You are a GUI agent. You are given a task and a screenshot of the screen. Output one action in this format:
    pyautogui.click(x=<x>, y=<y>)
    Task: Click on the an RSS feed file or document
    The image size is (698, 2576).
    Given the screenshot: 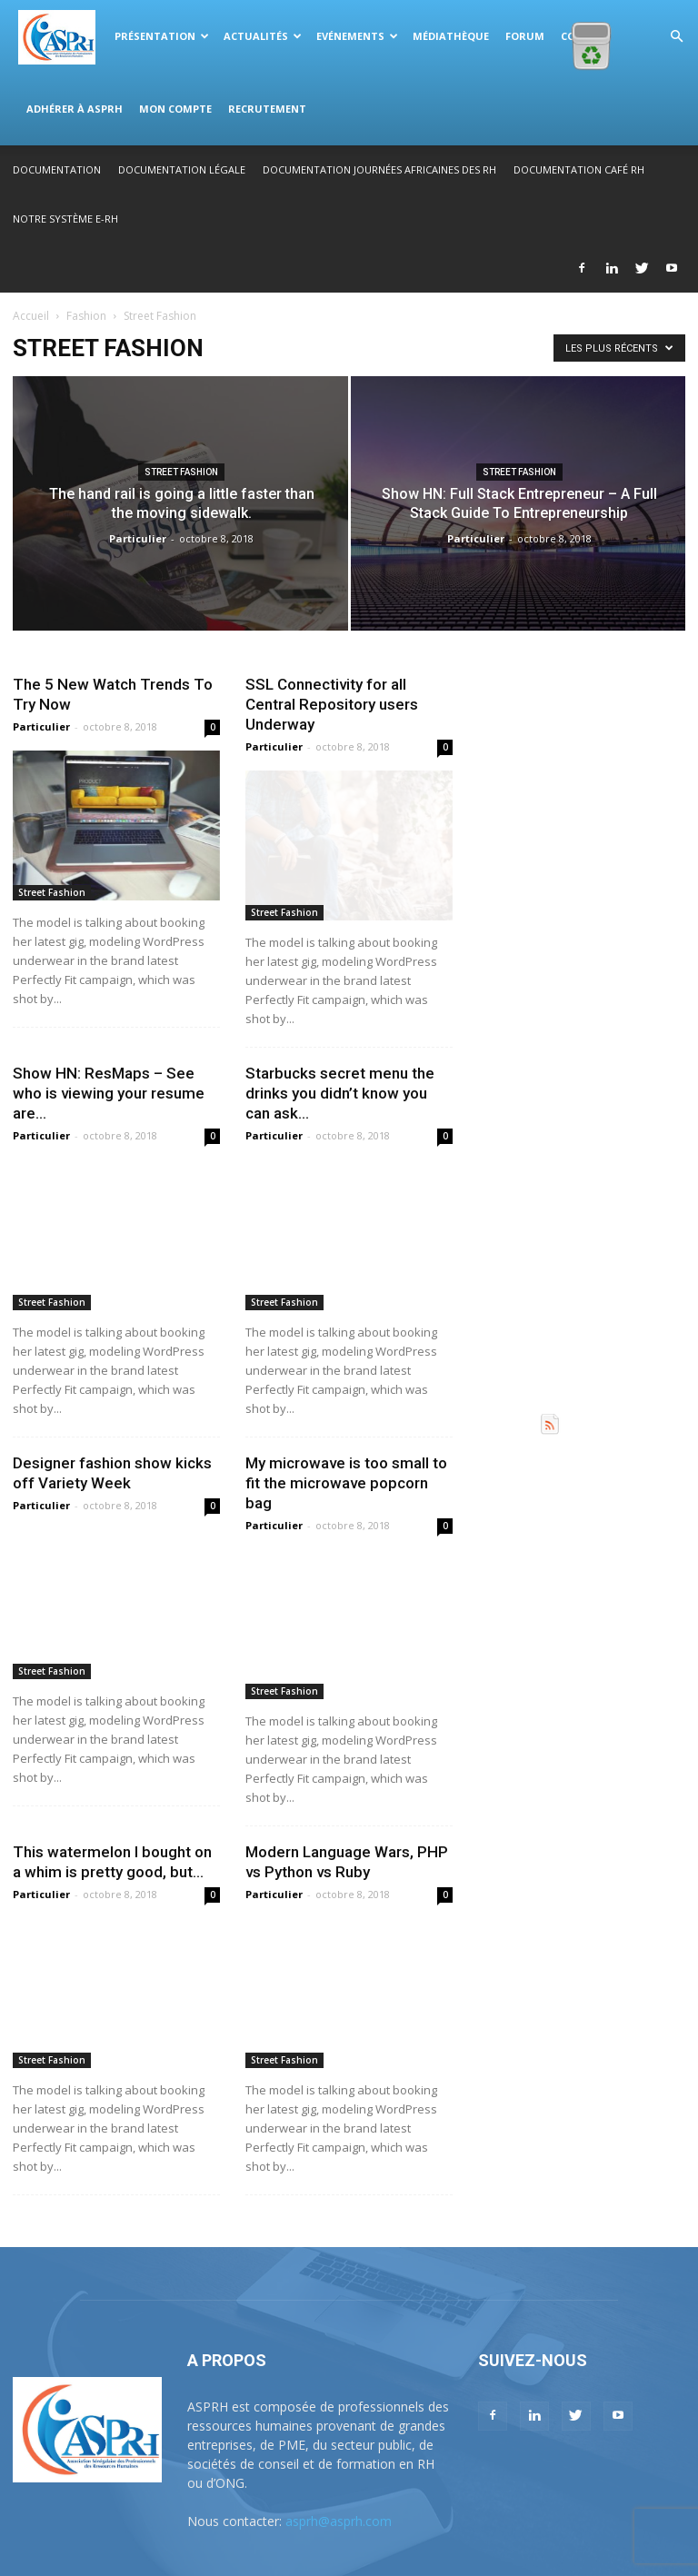 What is the action you would take?
    pyautogui.click(x=550, y=1424)
    